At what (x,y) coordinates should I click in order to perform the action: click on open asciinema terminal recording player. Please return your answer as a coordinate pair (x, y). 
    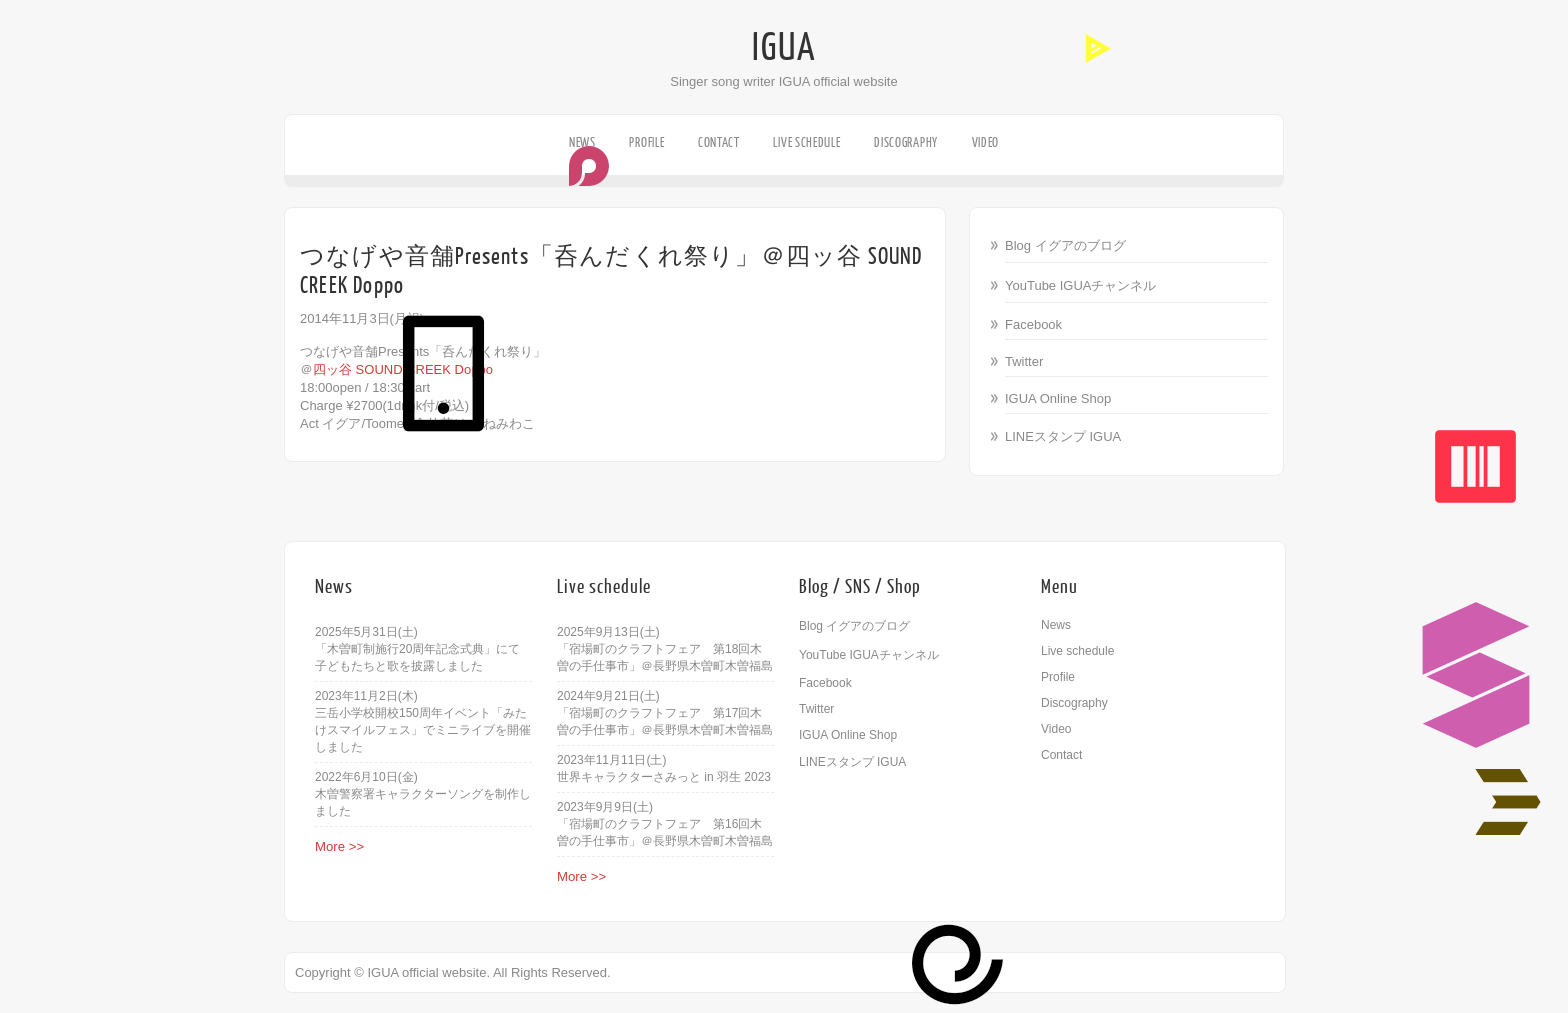
    Looking at the image, I should click on (1098, 48).